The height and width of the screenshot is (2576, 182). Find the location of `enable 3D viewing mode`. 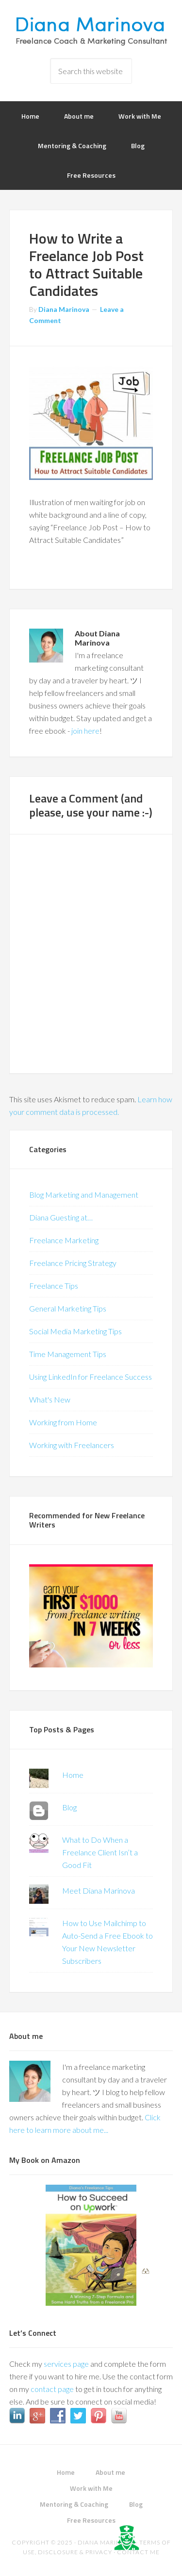

enable 3D viewing mode is located at coordinates (146, 2271).